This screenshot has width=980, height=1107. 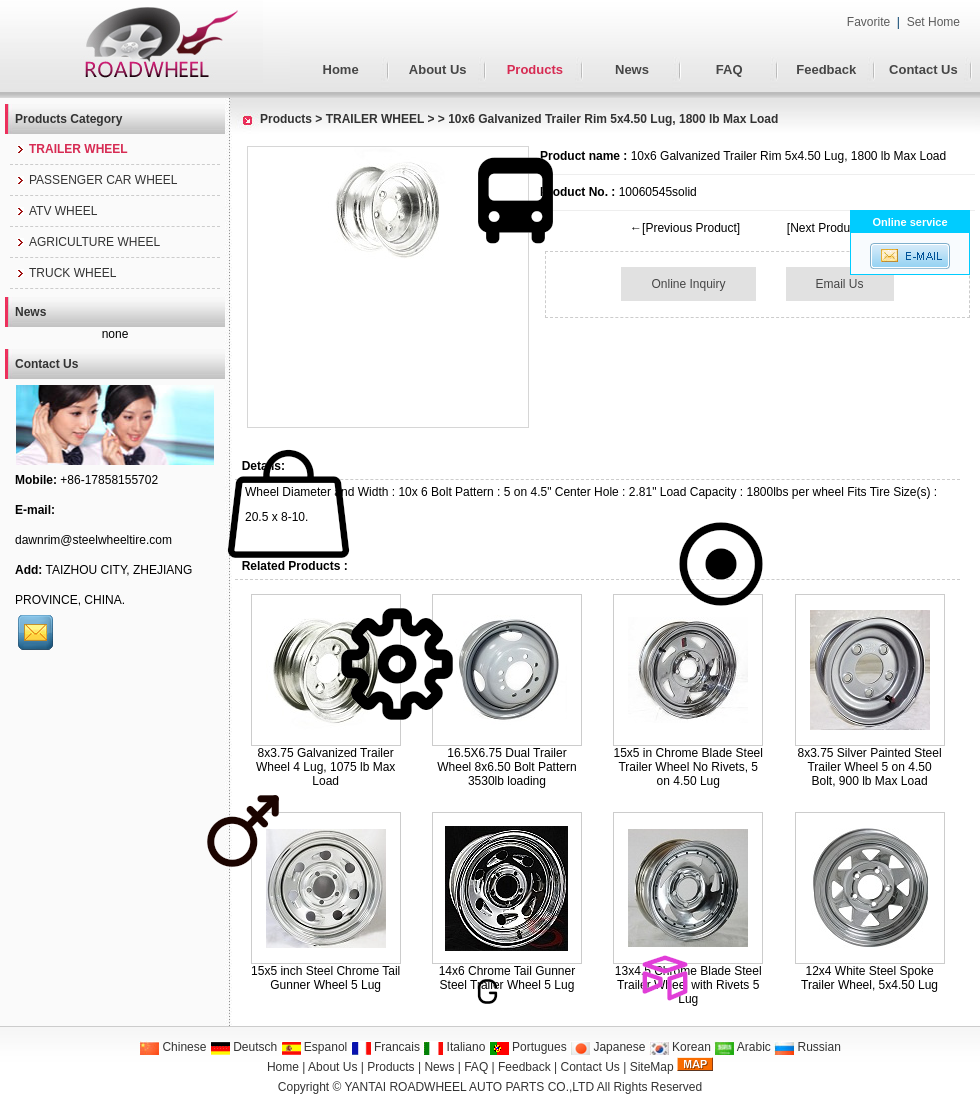 I want to click on represents the letter G in text or typography tools, so click(x=487, y=991).